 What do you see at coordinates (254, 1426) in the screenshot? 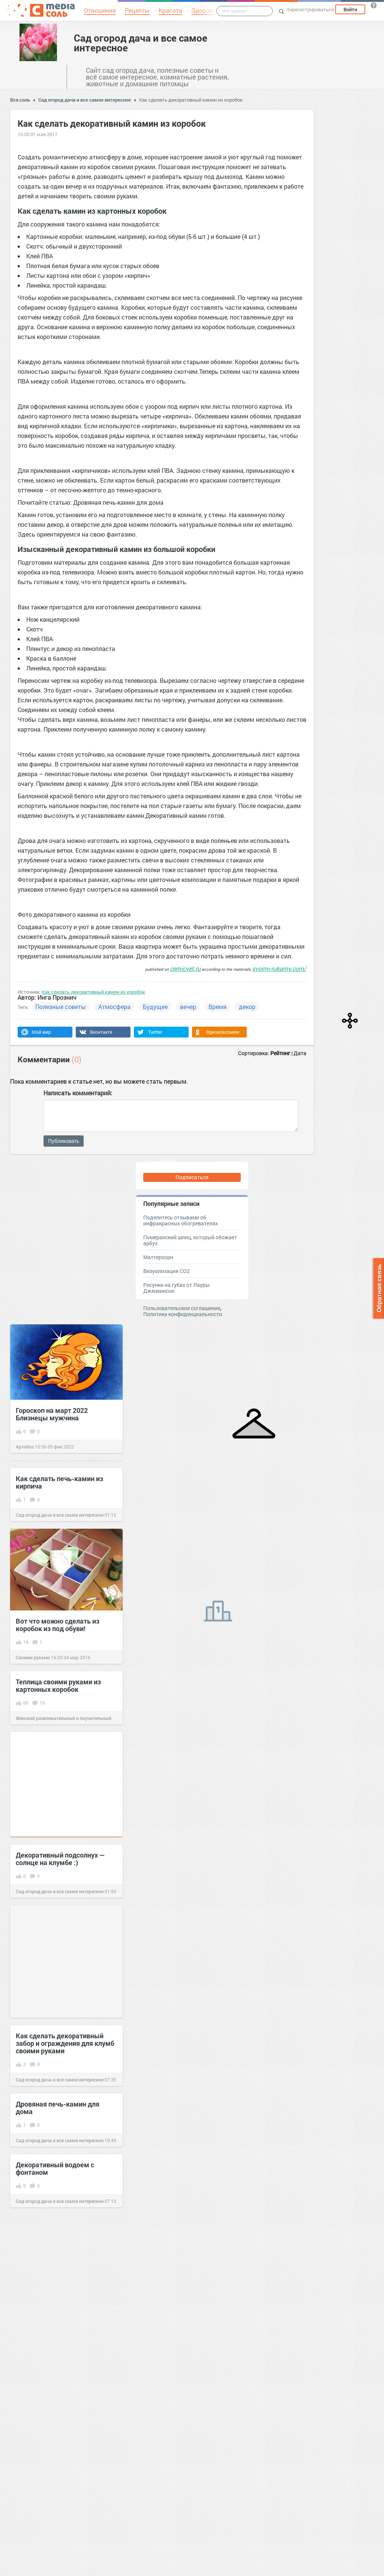
I see `access wardrobe or clothing options` at bounding box center [254, 1426].